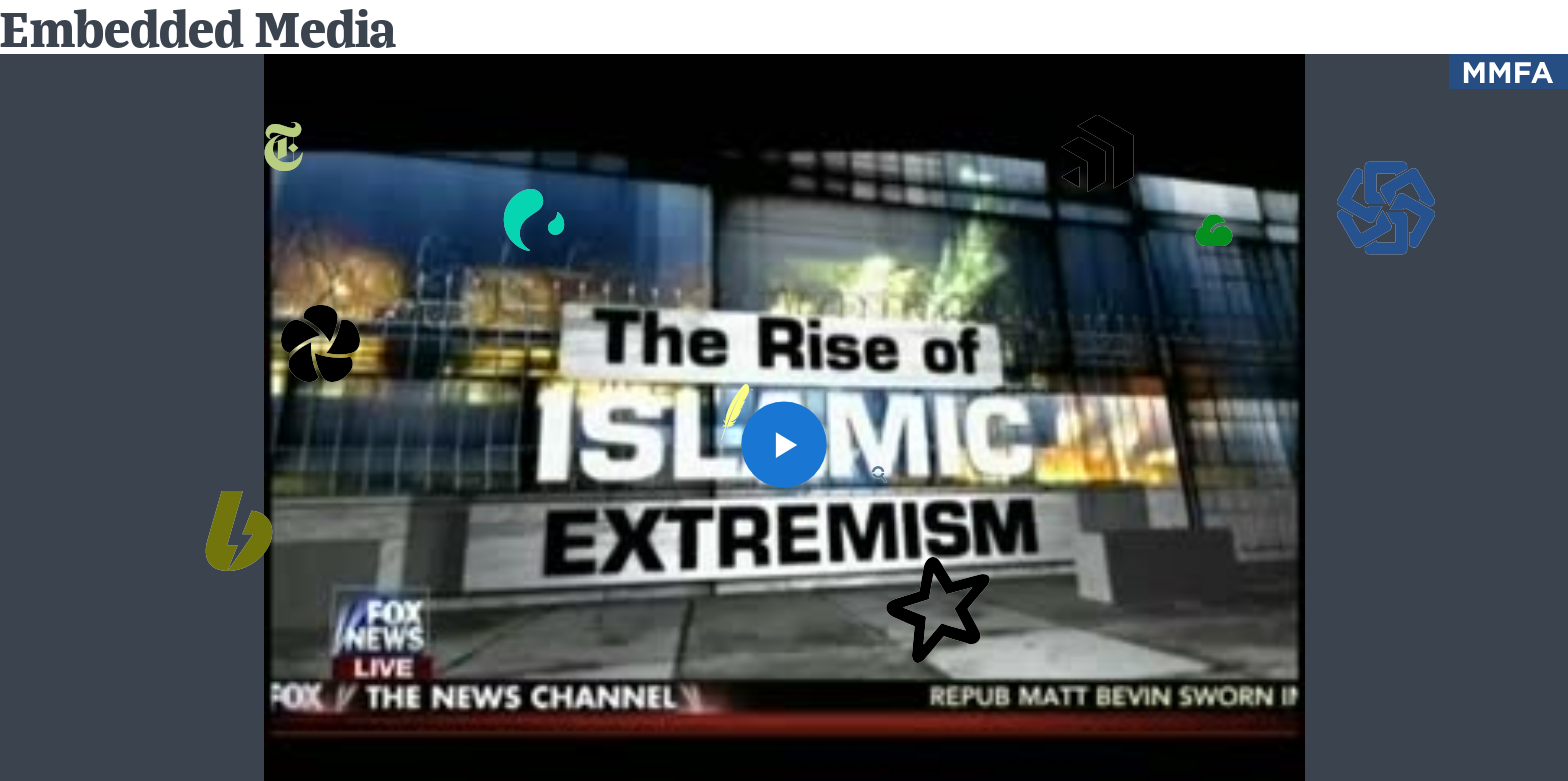 This screenshot has width=1568, height=781. I want to click on open immich photo management app, so click(320, 343).